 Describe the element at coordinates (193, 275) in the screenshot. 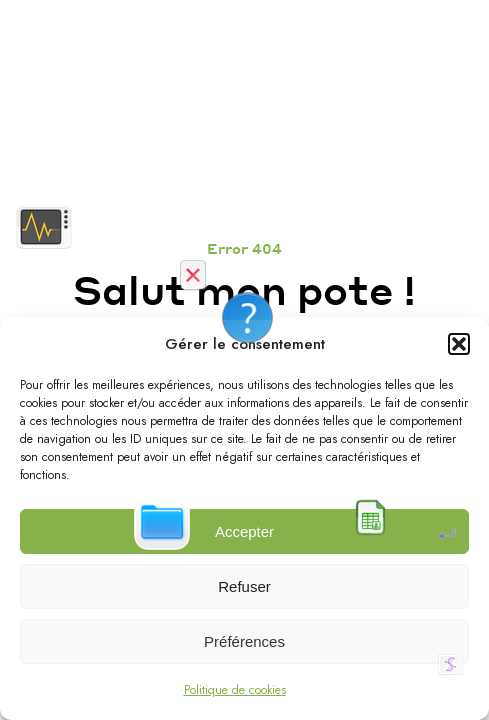

I see `indicates a broken or invalid symbolic link` at that location.